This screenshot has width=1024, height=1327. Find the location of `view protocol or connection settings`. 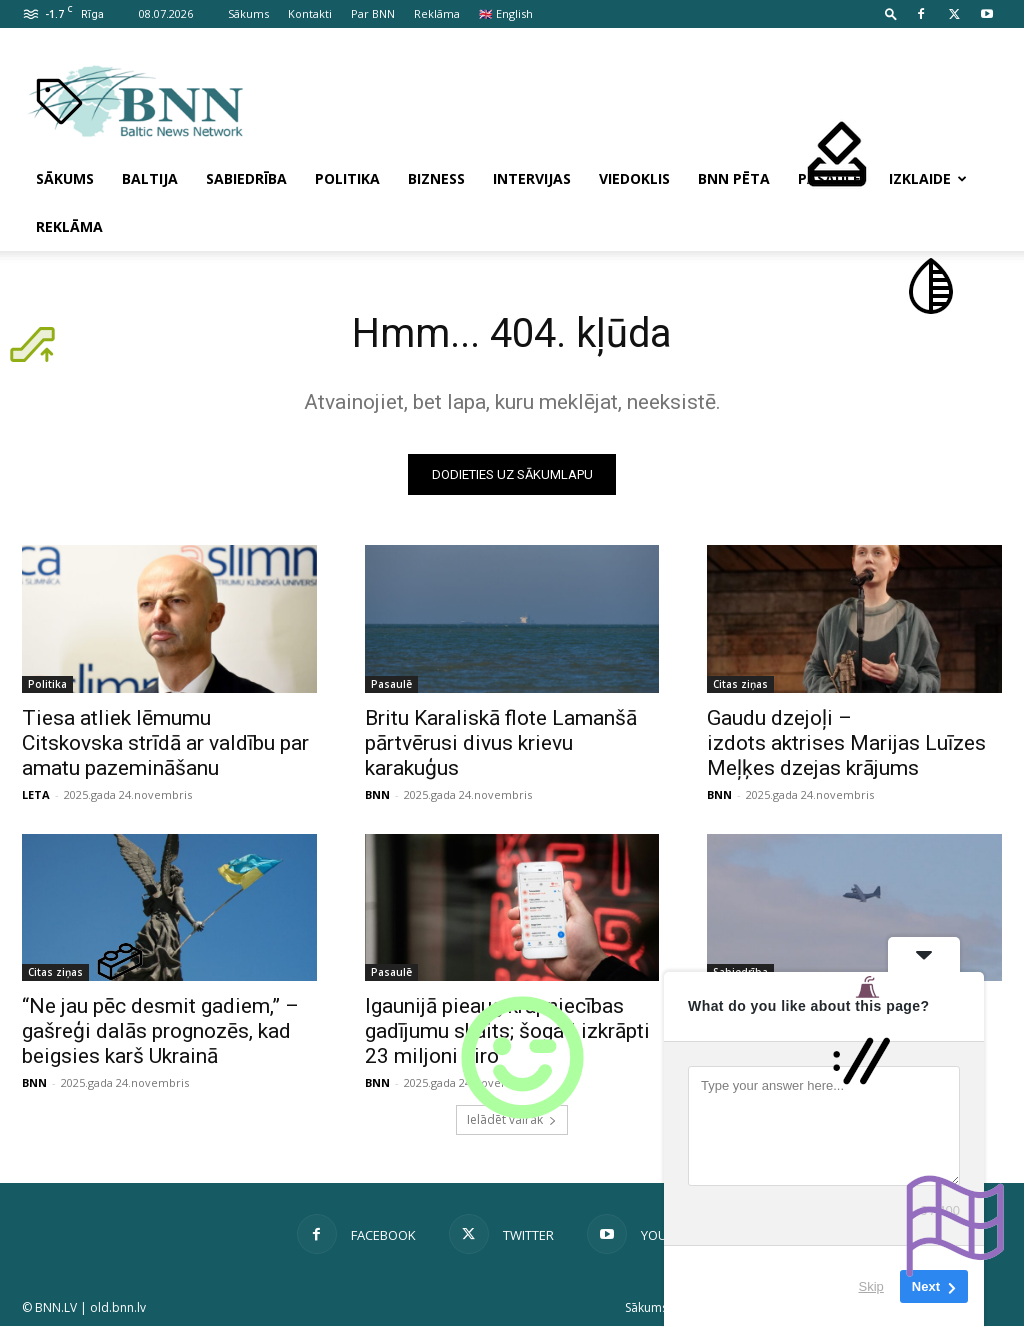

view protocol or connection settings is located at coordinates (860, 1061).